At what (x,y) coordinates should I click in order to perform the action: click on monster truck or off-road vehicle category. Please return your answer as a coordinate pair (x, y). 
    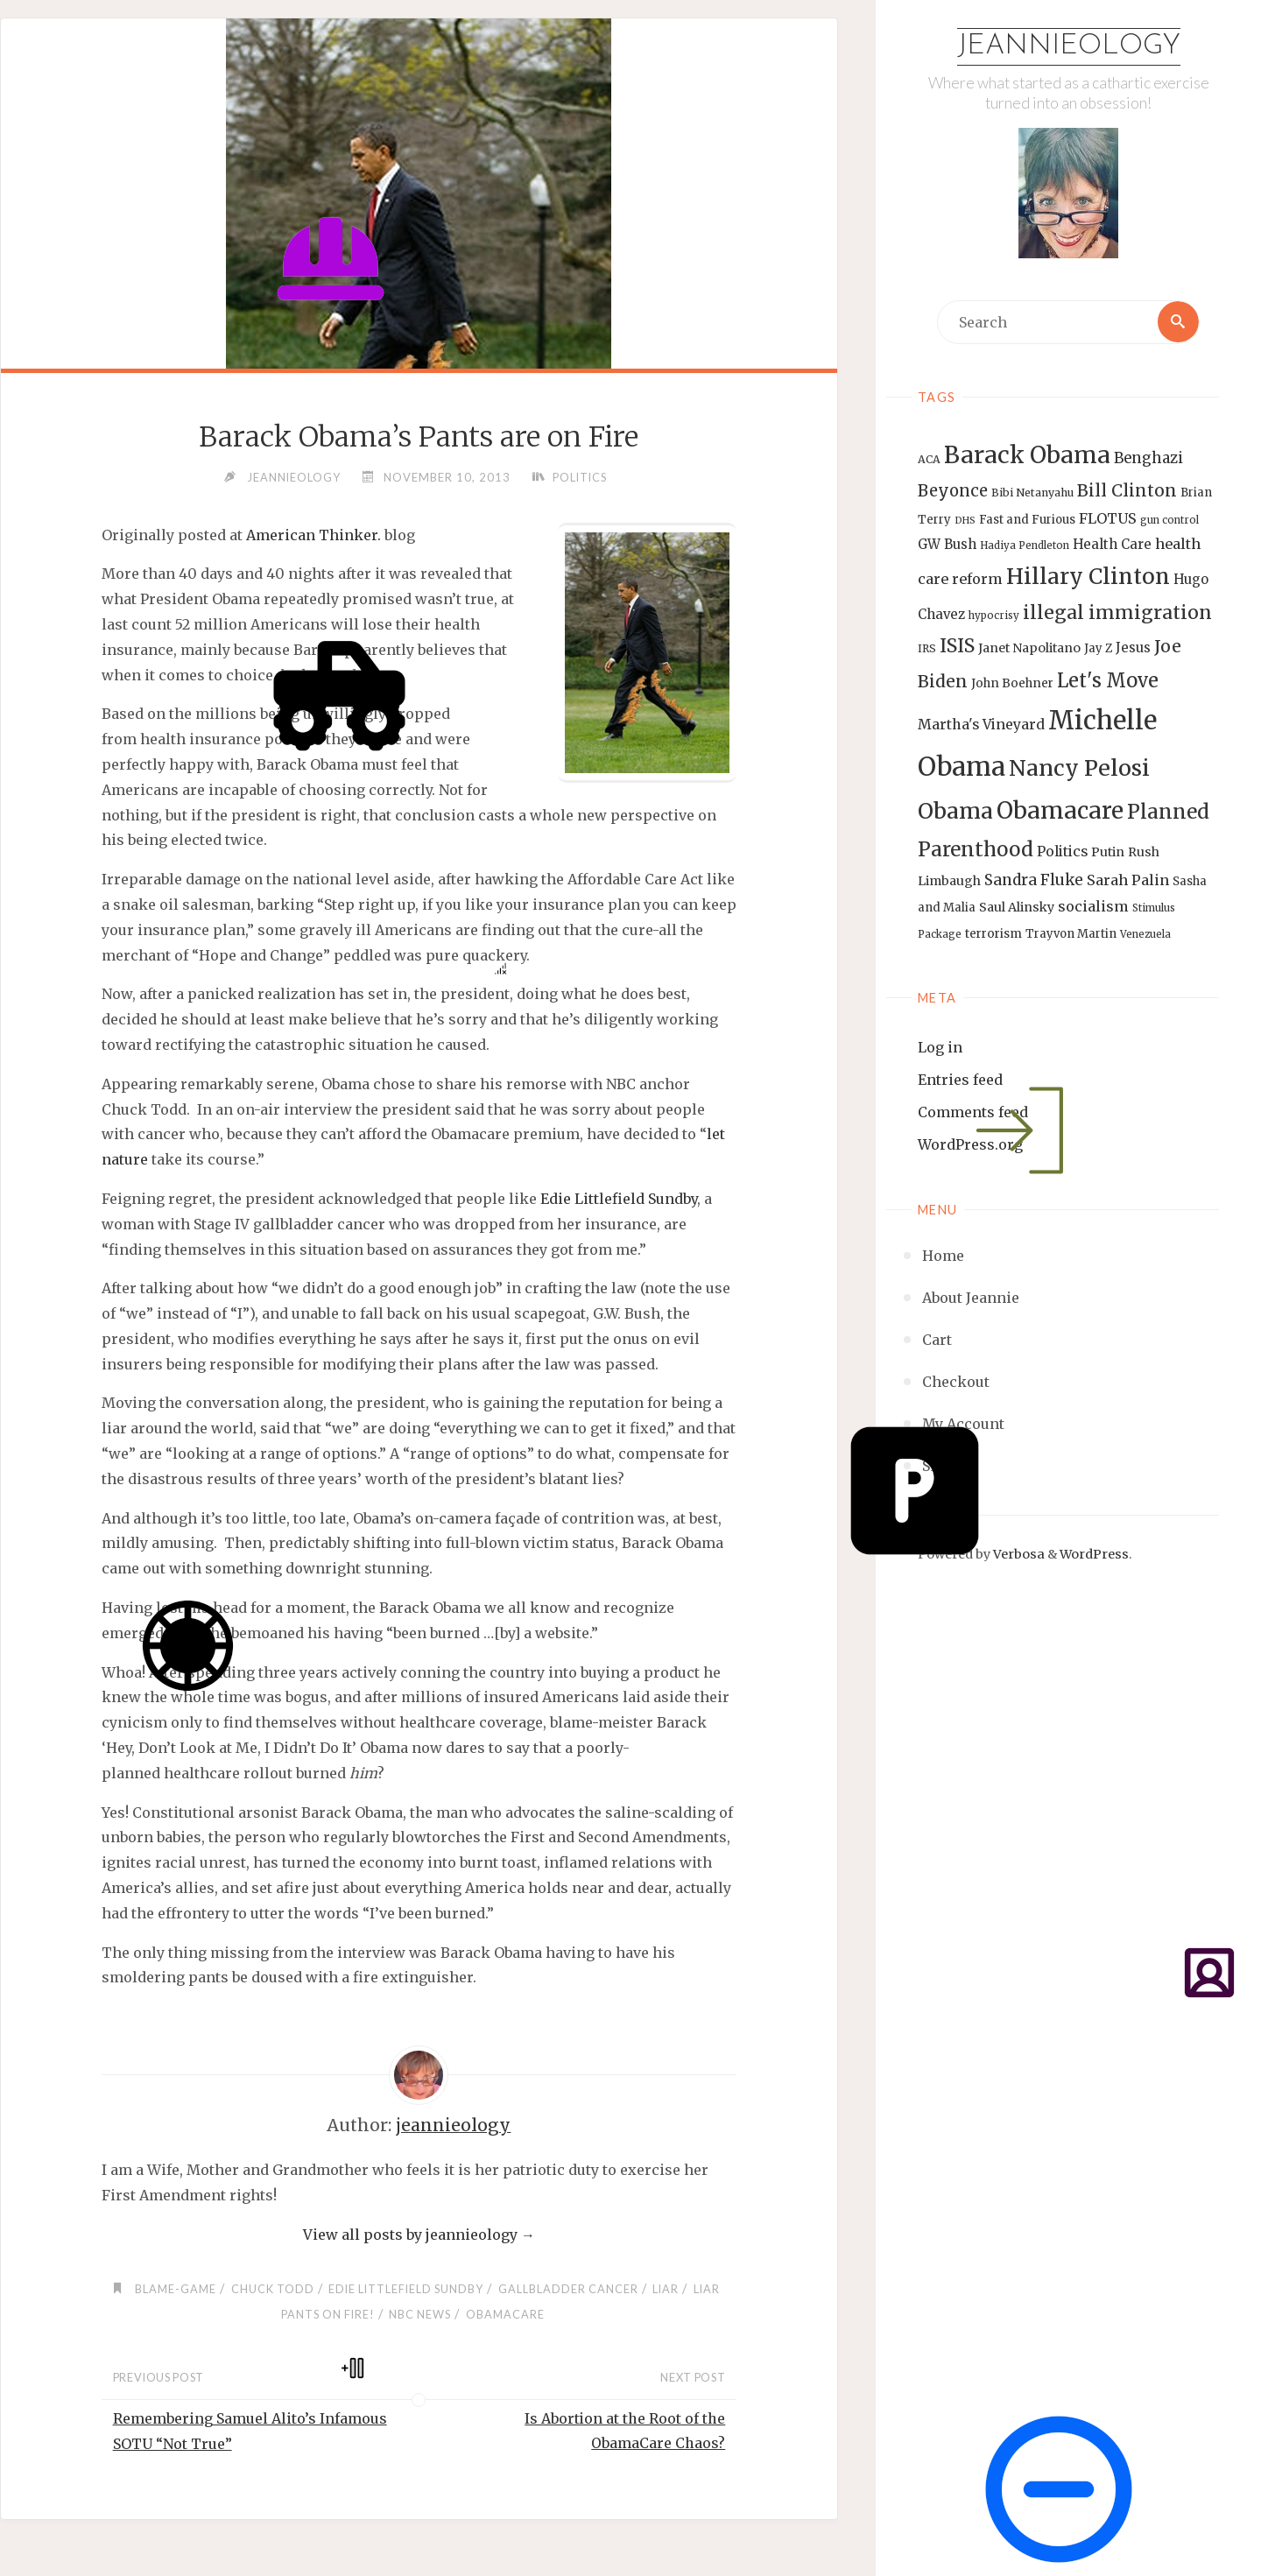
    Looking at the image, I should click on (339, 692).